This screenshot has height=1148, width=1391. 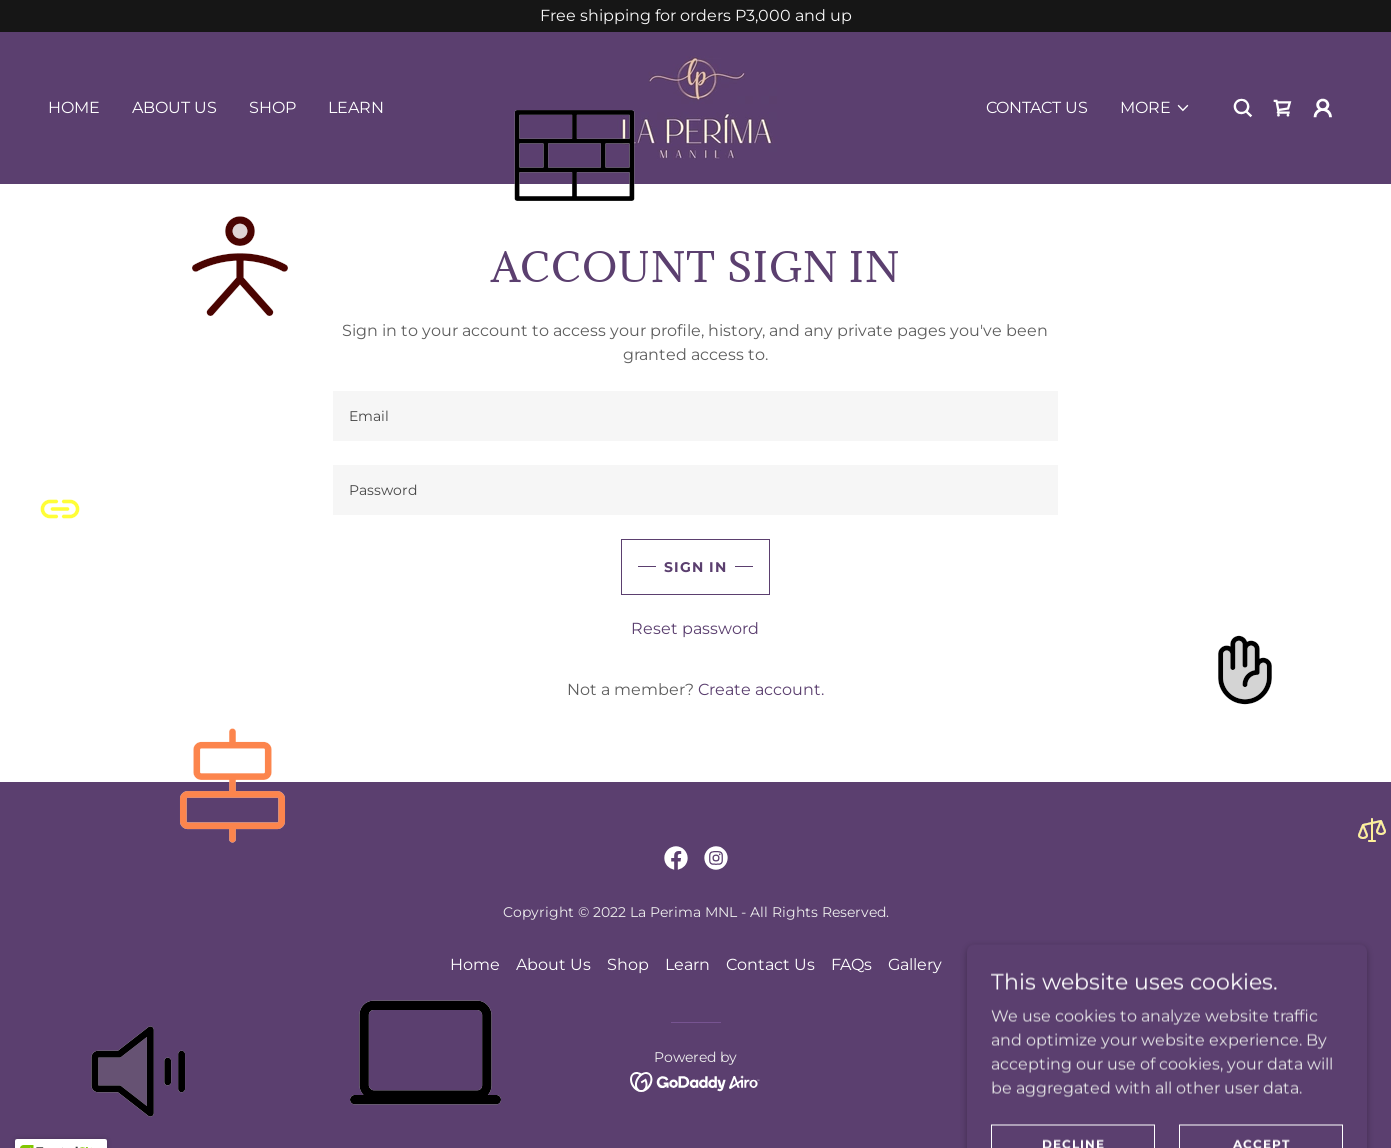 I want to click on stop or pause an action, so click(x=1245, y=670).